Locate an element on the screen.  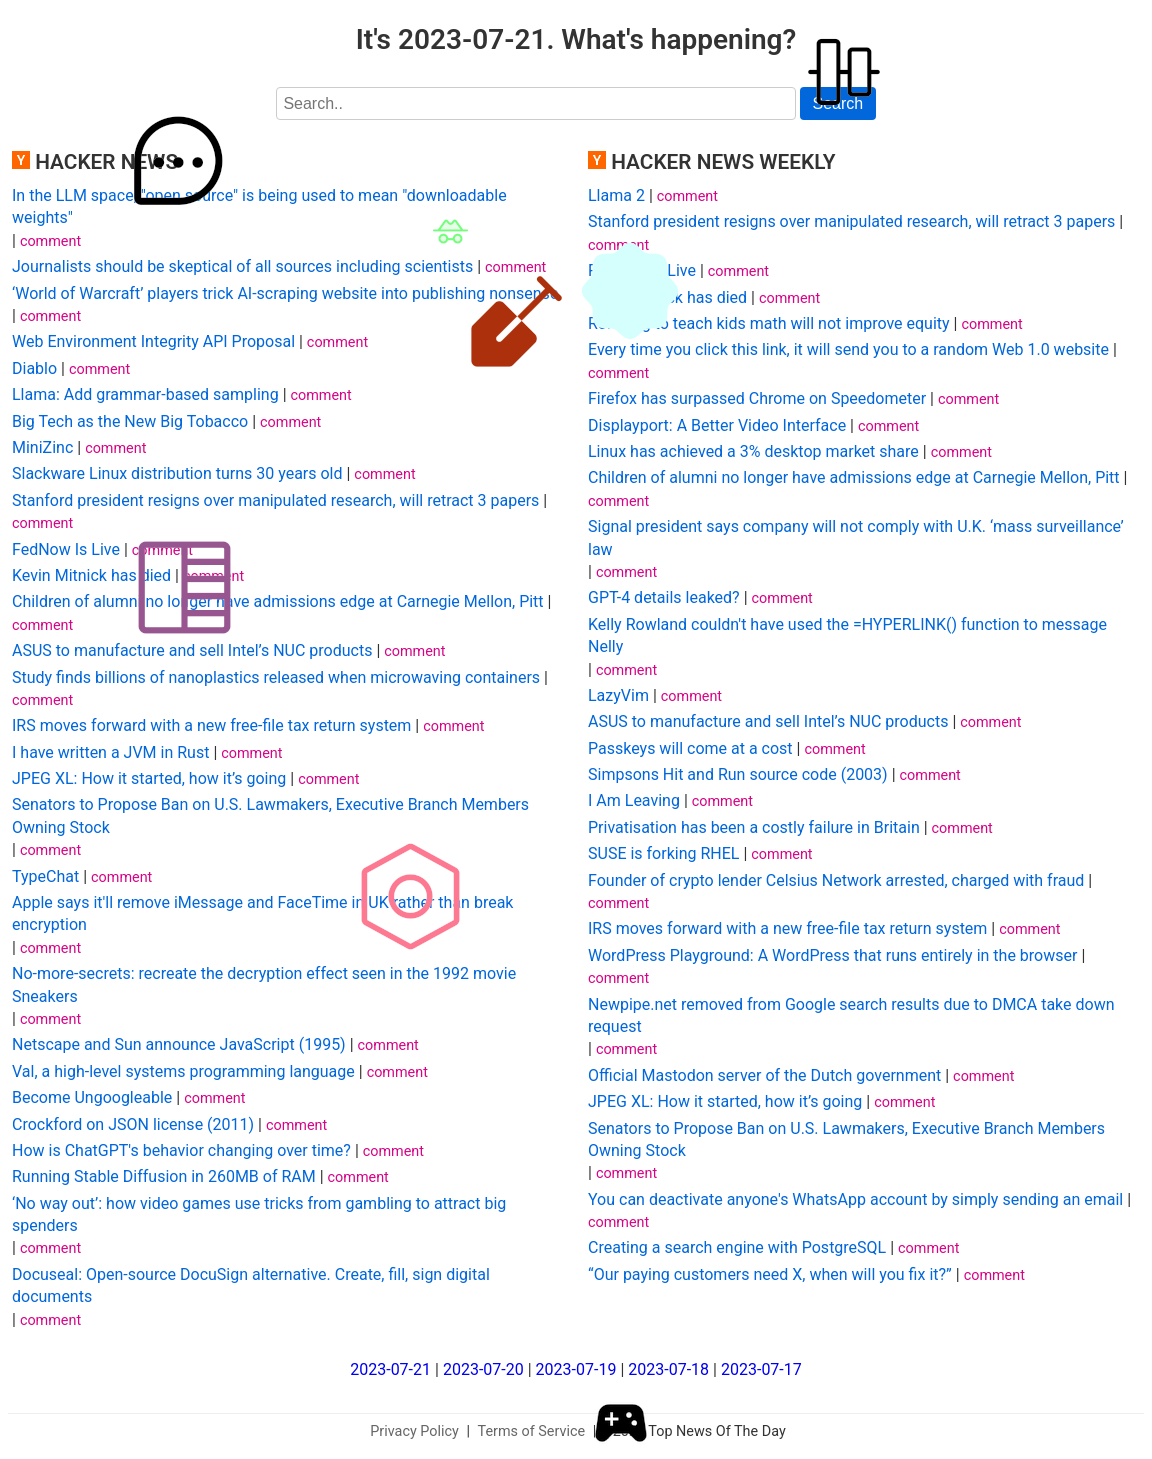
access gaming or esports features is located at coordinates (621, 1423).